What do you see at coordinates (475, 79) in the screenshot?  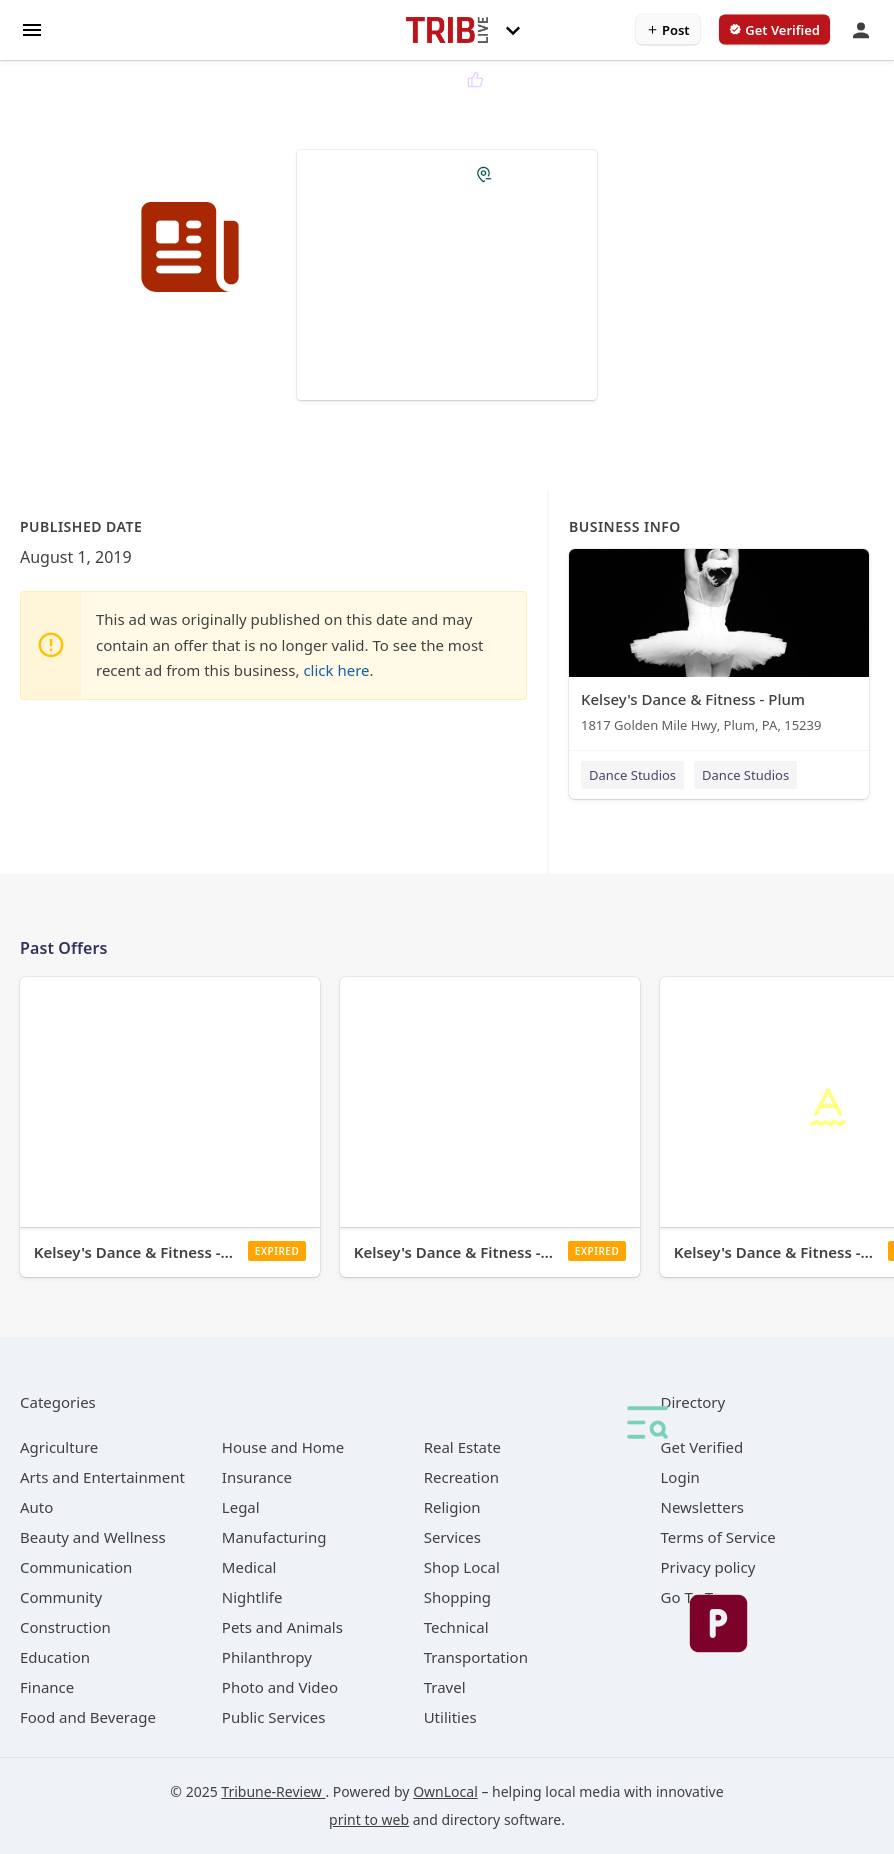 I see `like or approve content` at bounding box center [475, 79].